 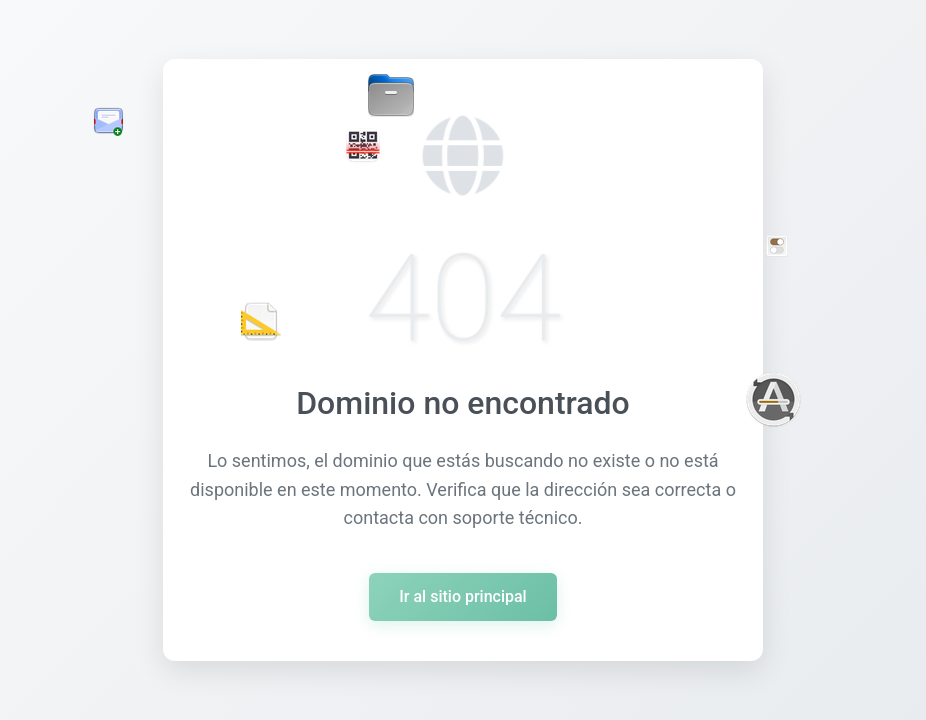 I want to click on configure page layout and formatting options, so click(x=261, y=321).